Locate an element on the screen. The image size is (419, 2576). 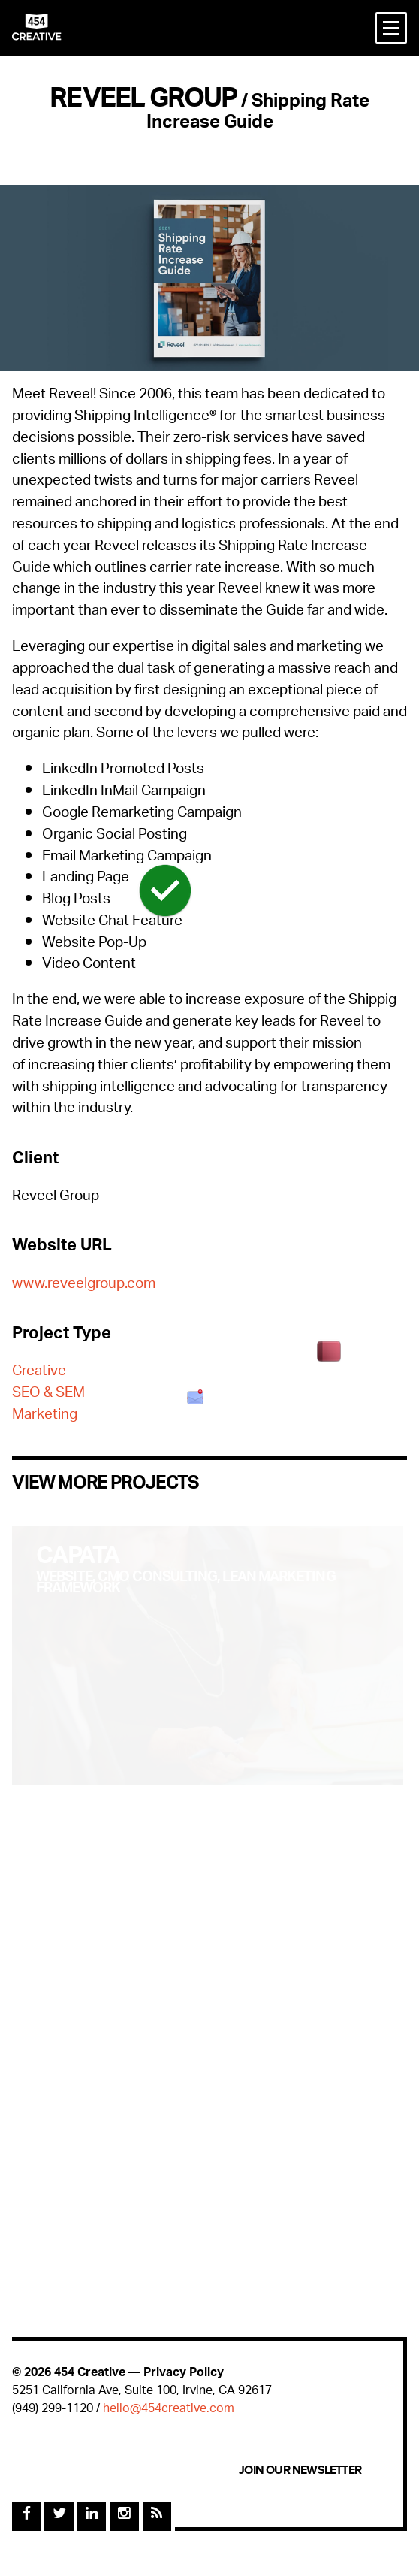
access the desktop folder is located at coordinates (329, 1350).